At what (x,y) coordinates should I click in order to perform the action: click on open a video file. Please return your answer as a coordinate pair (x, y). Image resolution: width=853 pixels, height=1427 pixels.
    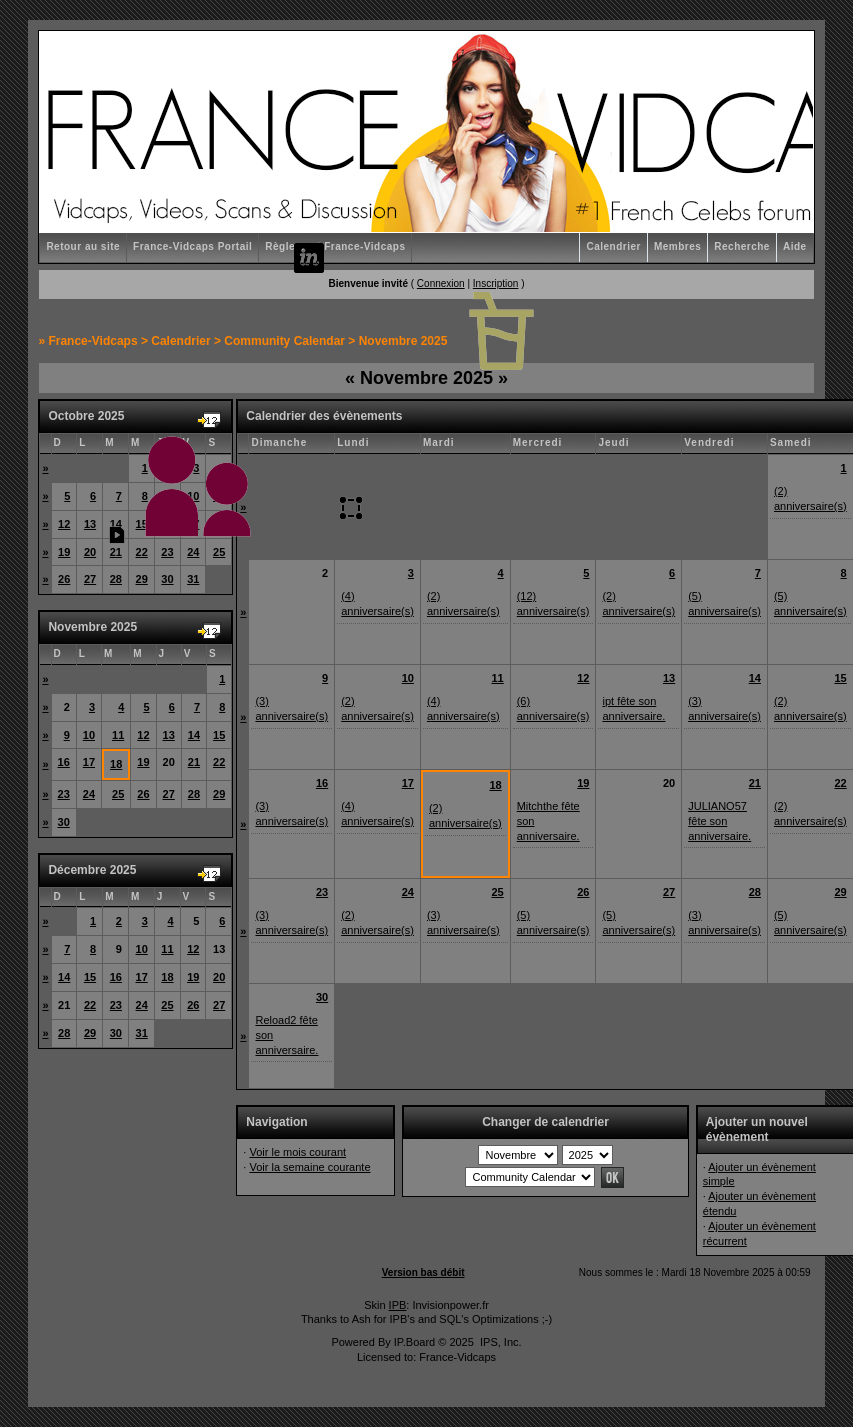
    Looking at the image, I should click on (117, 535).